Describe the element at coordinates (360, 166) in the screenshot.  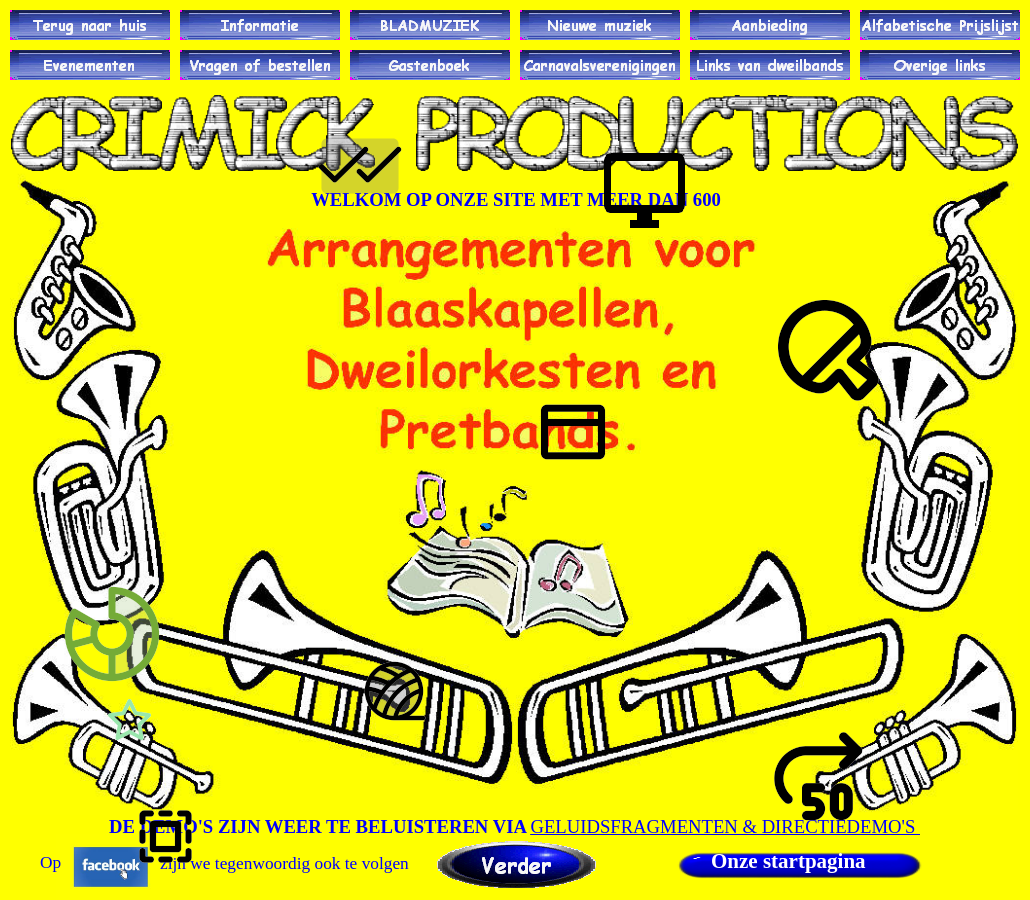
I see `indicates message has been read or delivered` at that location.